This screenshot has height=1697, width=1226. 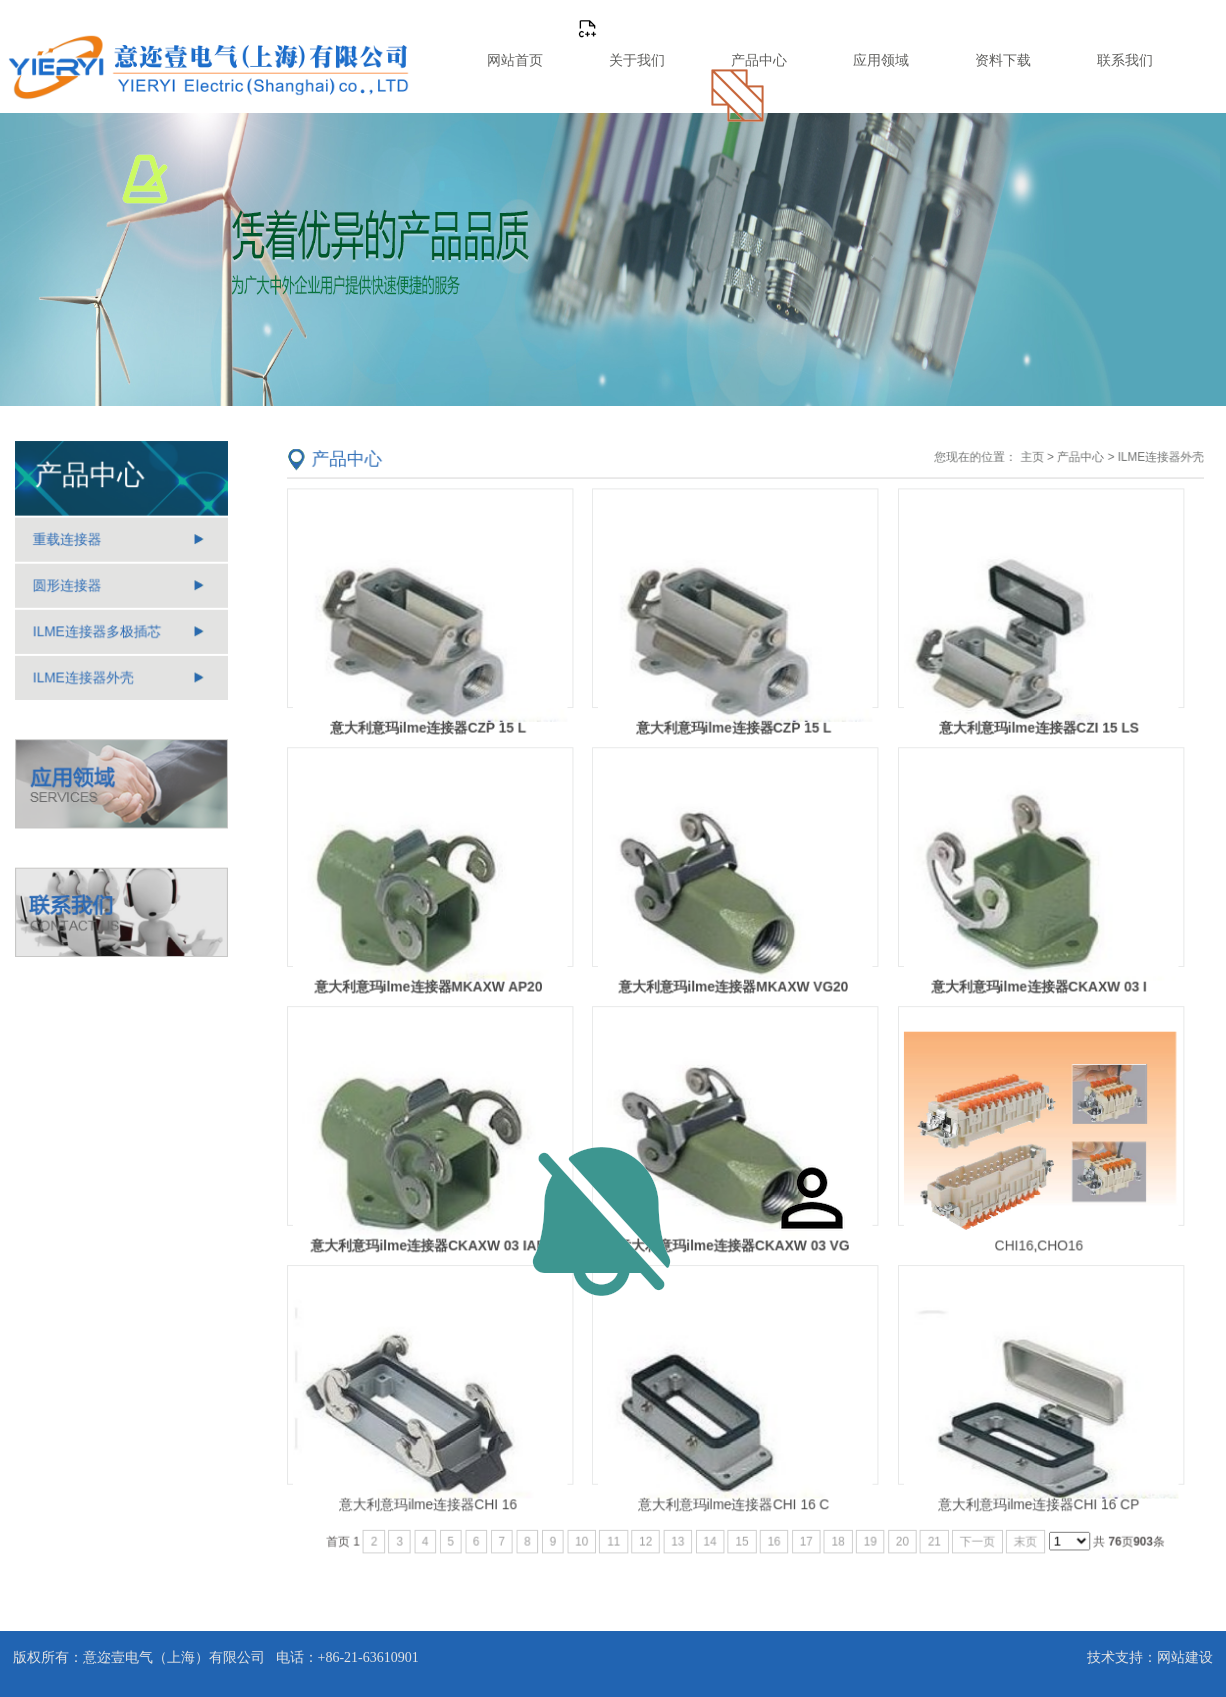 What do you see at coordinates (737, 95) in the screenshot?
I see `unite or merge two layers` at bounding box center [737, 95].